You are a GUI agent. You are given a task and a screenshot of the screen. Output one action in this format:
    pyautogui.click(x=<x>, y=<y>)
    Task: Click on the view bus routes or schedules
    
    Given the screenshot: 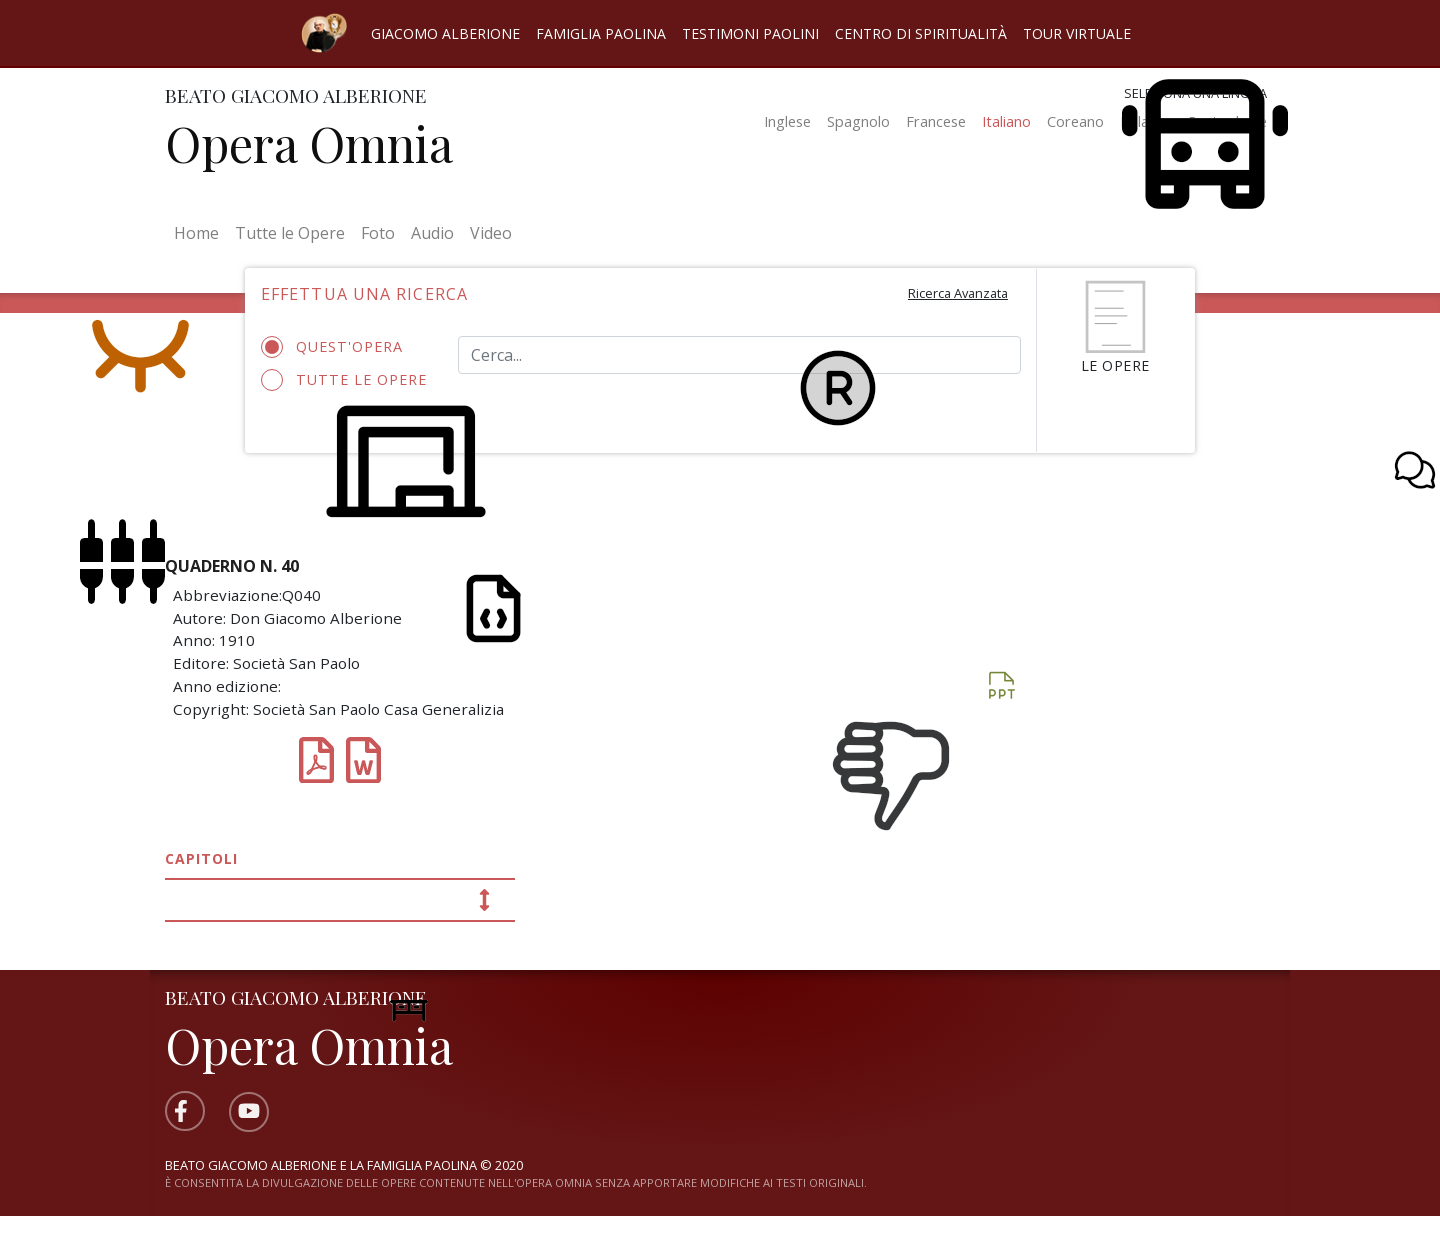 What is the action you would take?
    pyautogui.click(x=1205, y=144)
    